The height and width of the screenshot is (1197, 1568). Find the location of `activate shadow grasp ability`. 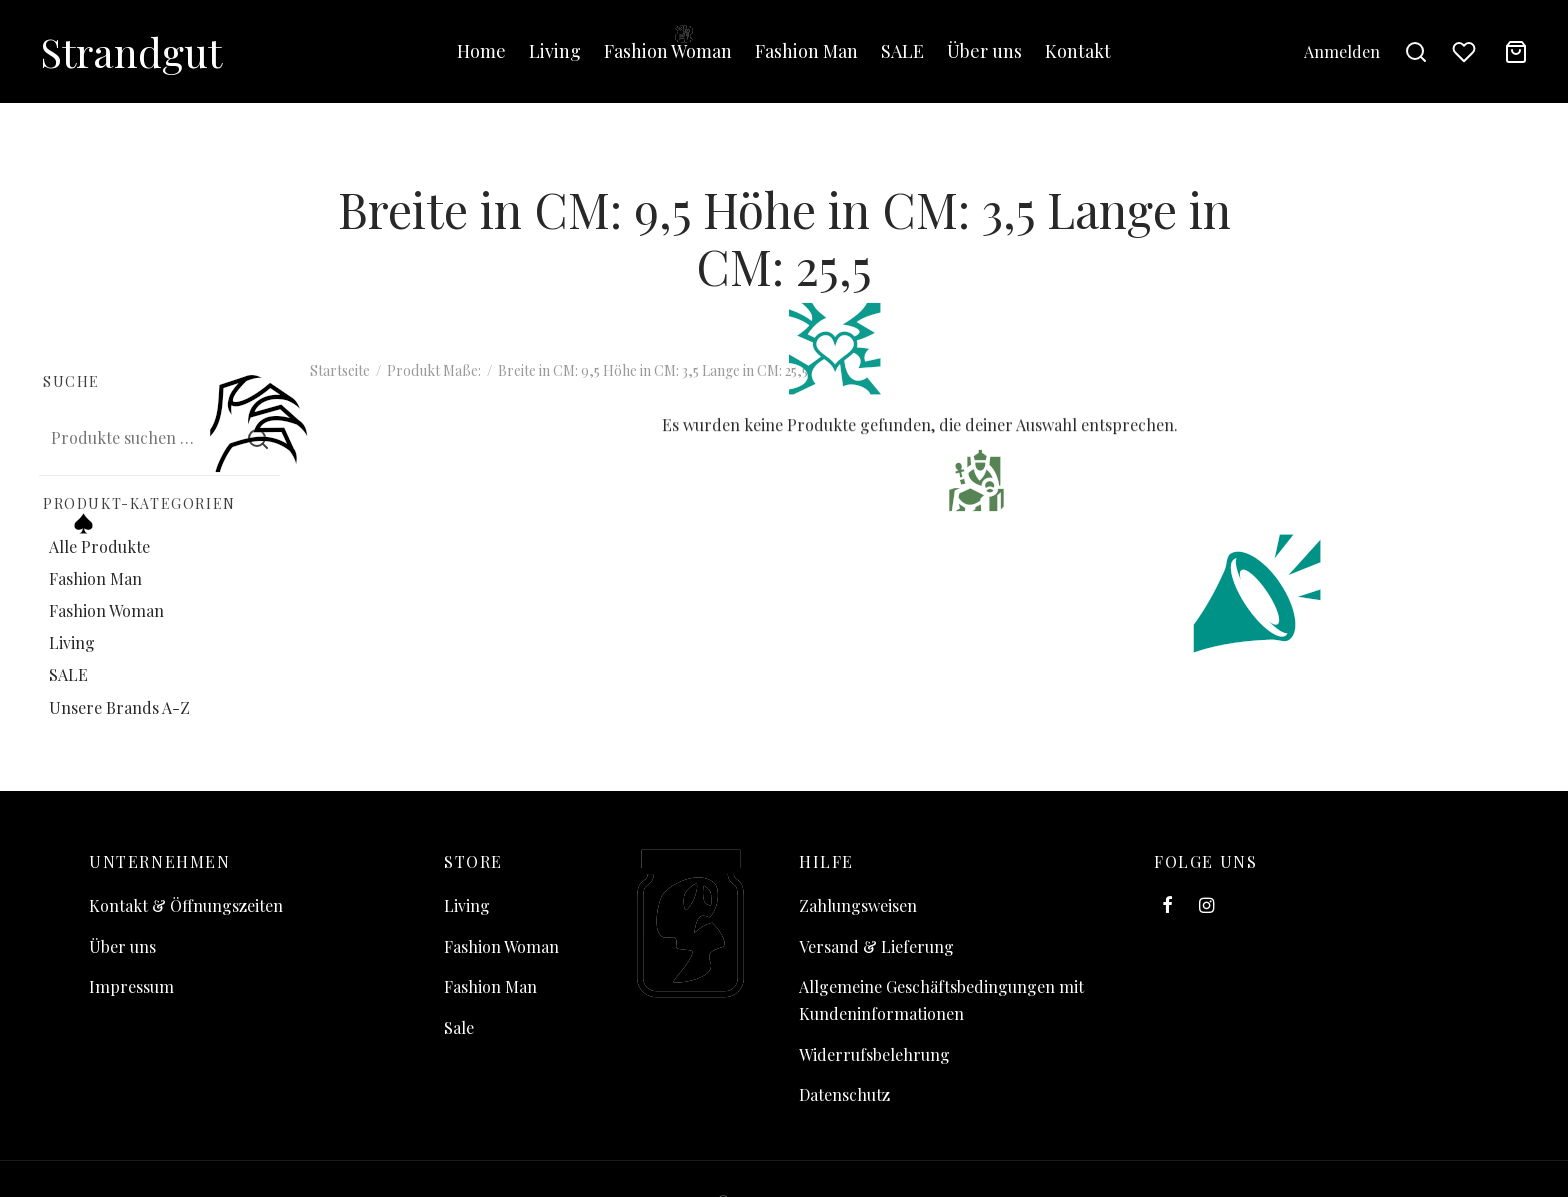

activate shadow grasp ability is located at coordinates (258, 423).